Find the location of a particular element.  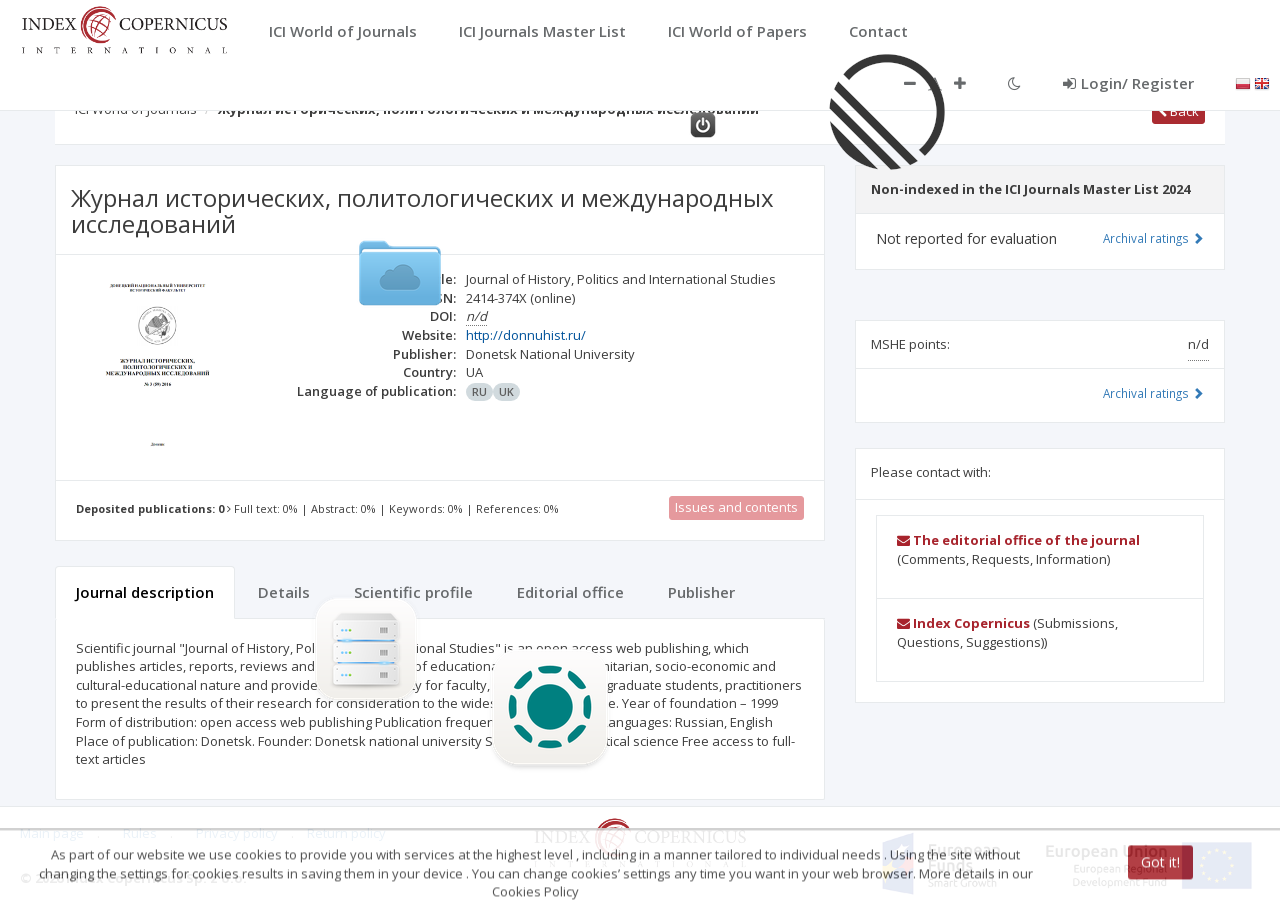

open session or power settings is located at coordinates (703, 125).